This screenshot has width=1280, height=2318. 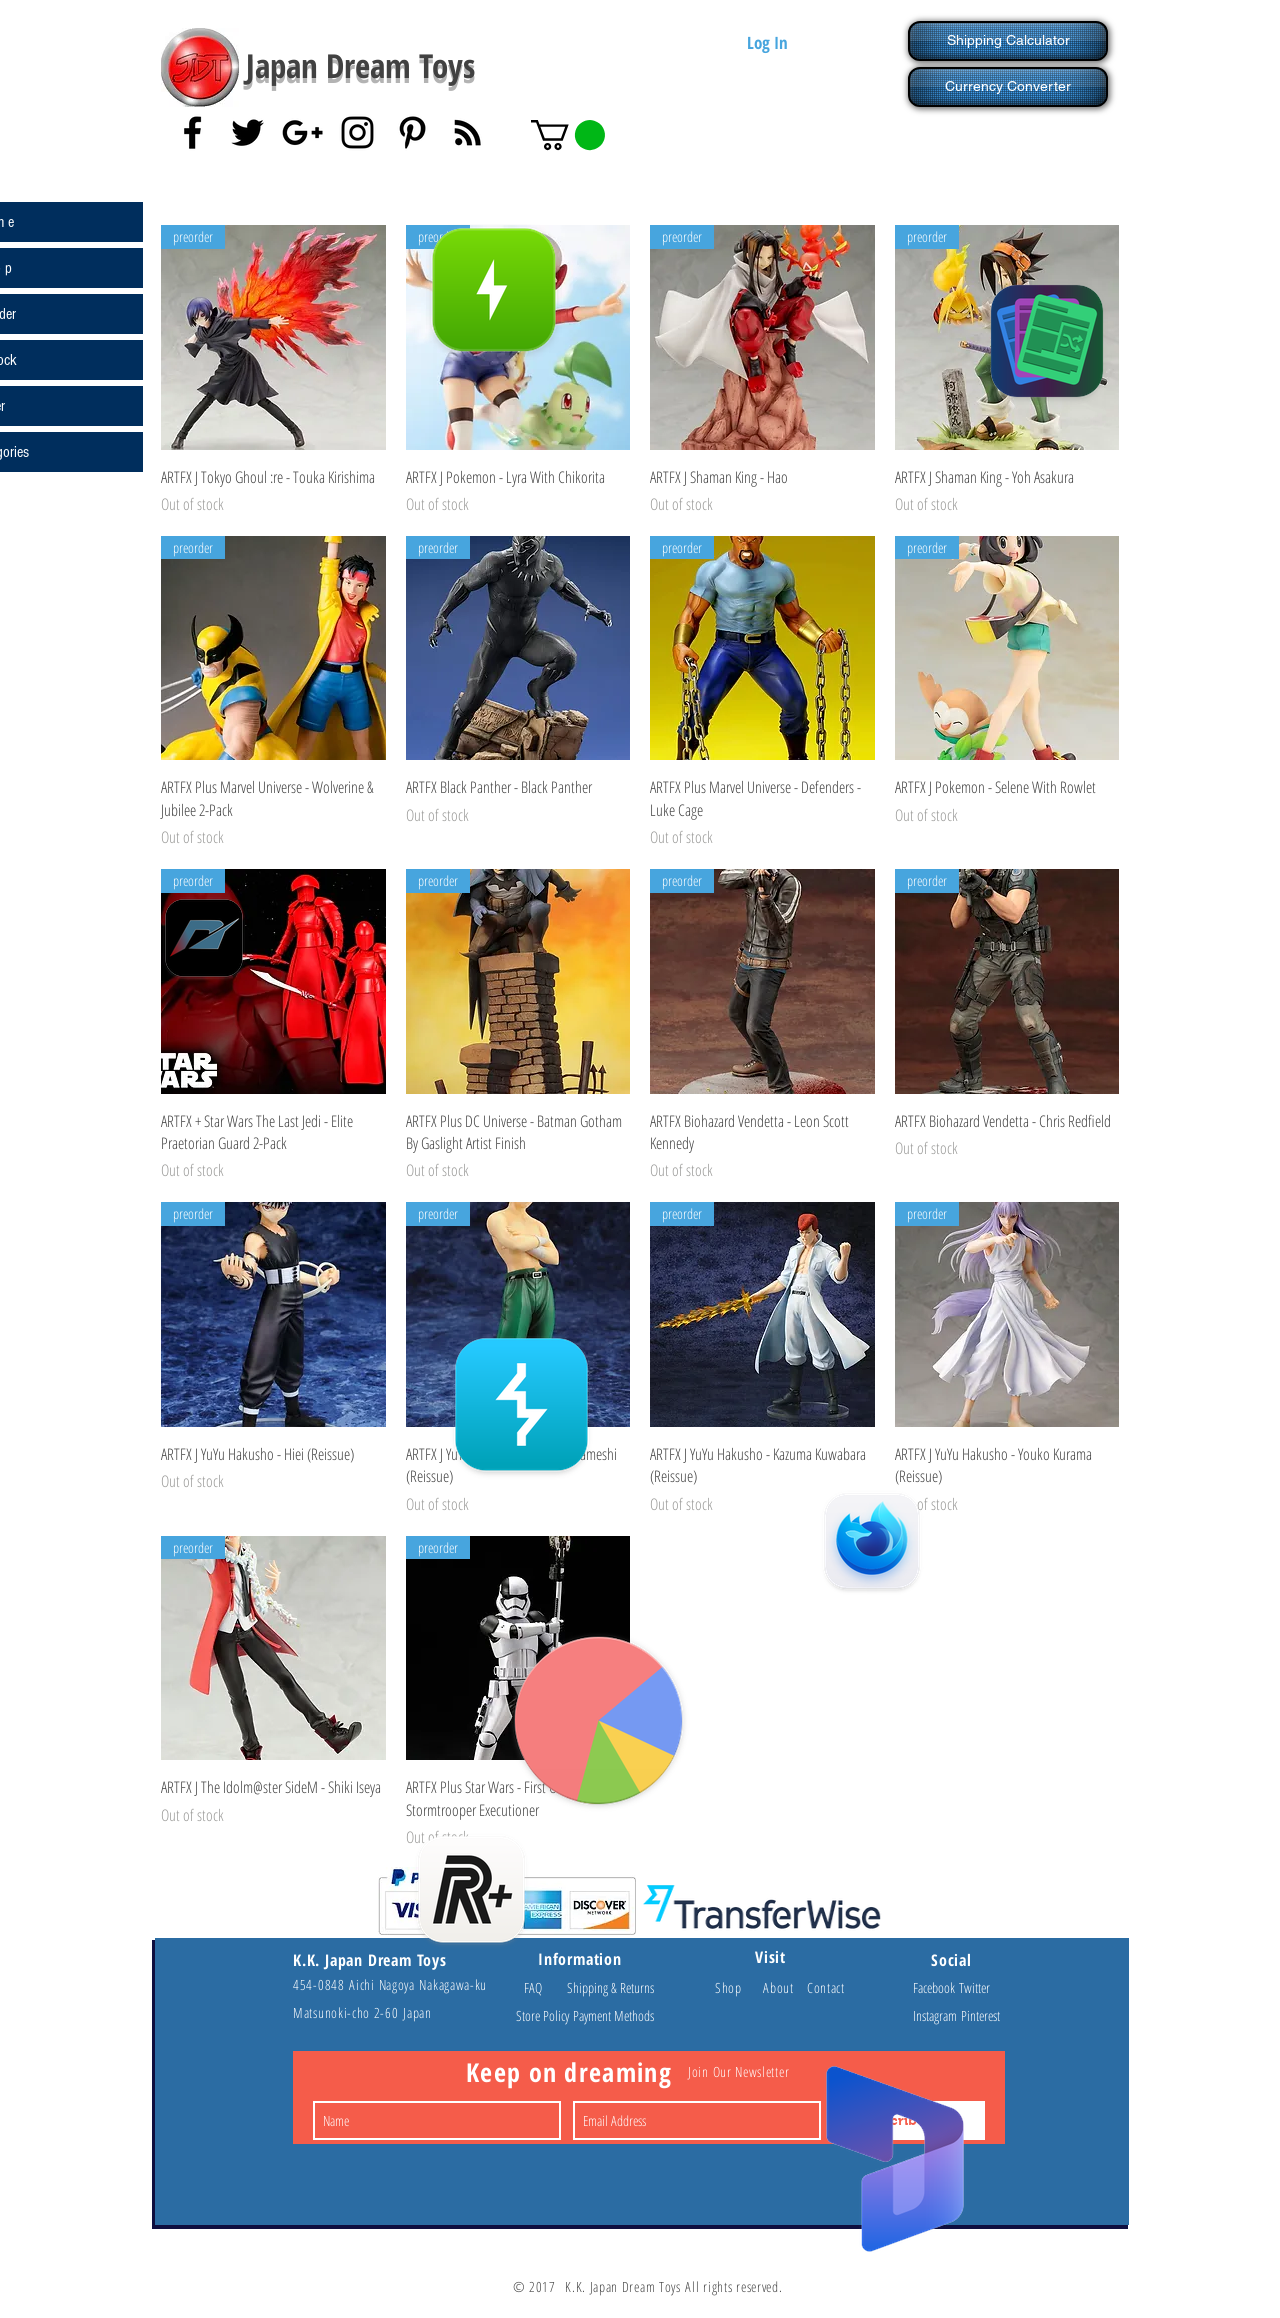 What do you see at coordinates (494, 292) in the screenshot?
I see `access power management settings` at bounding box center [494, 292].